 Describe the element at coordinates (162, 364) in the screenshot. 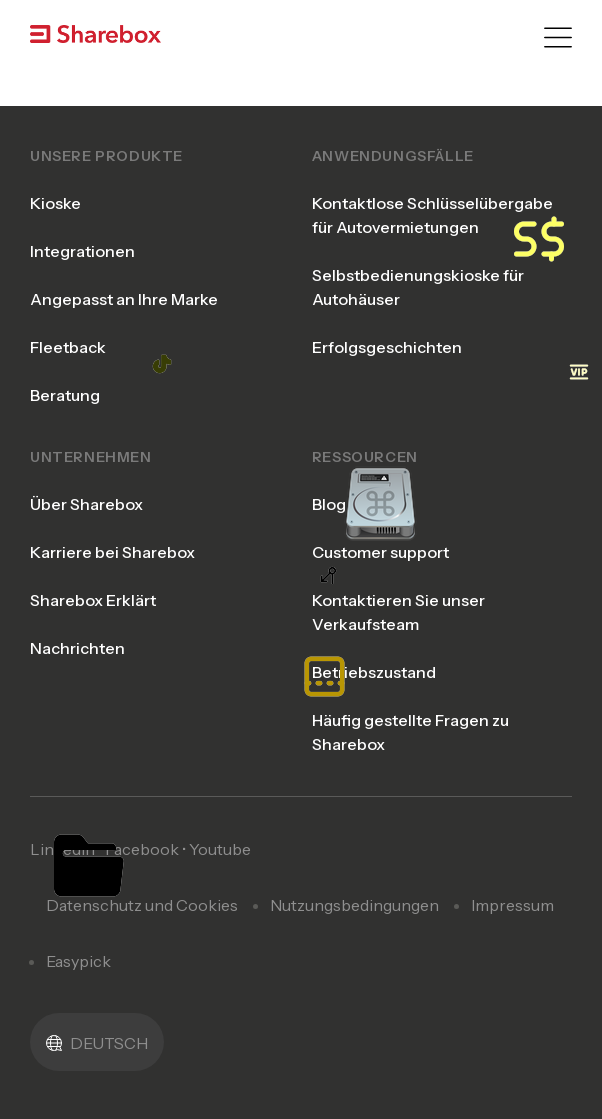

I see `open TikTok app` at that location.